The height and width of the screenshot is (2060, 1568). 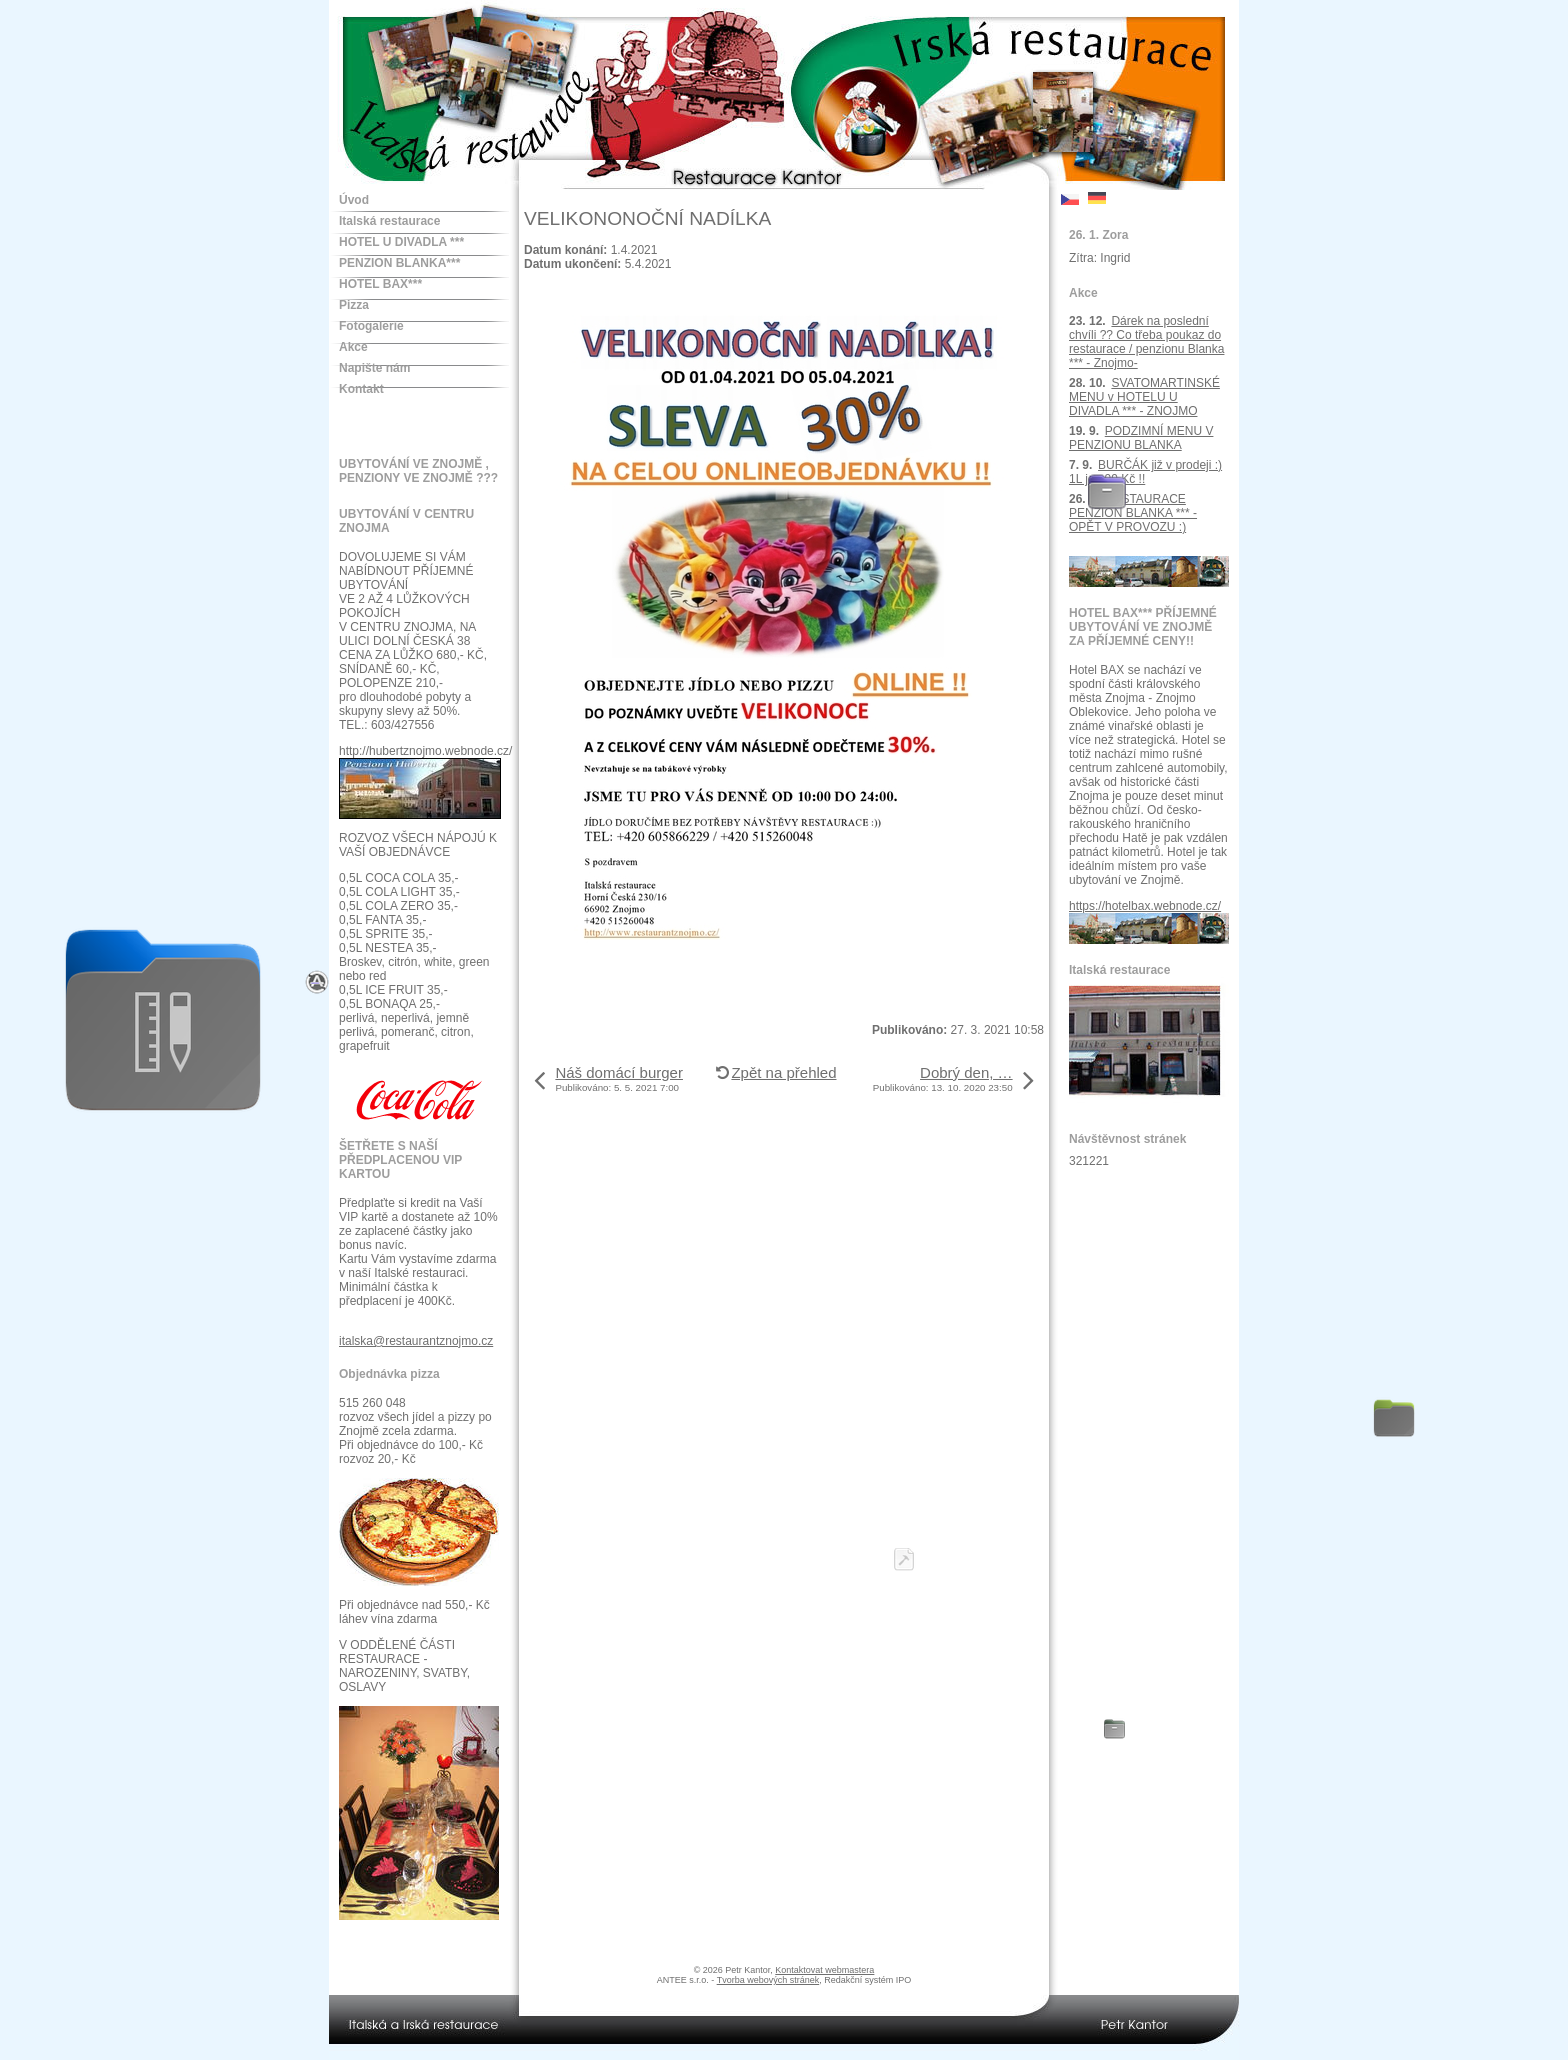 I want to click on open templates folder, so click(x=163, y=1020).